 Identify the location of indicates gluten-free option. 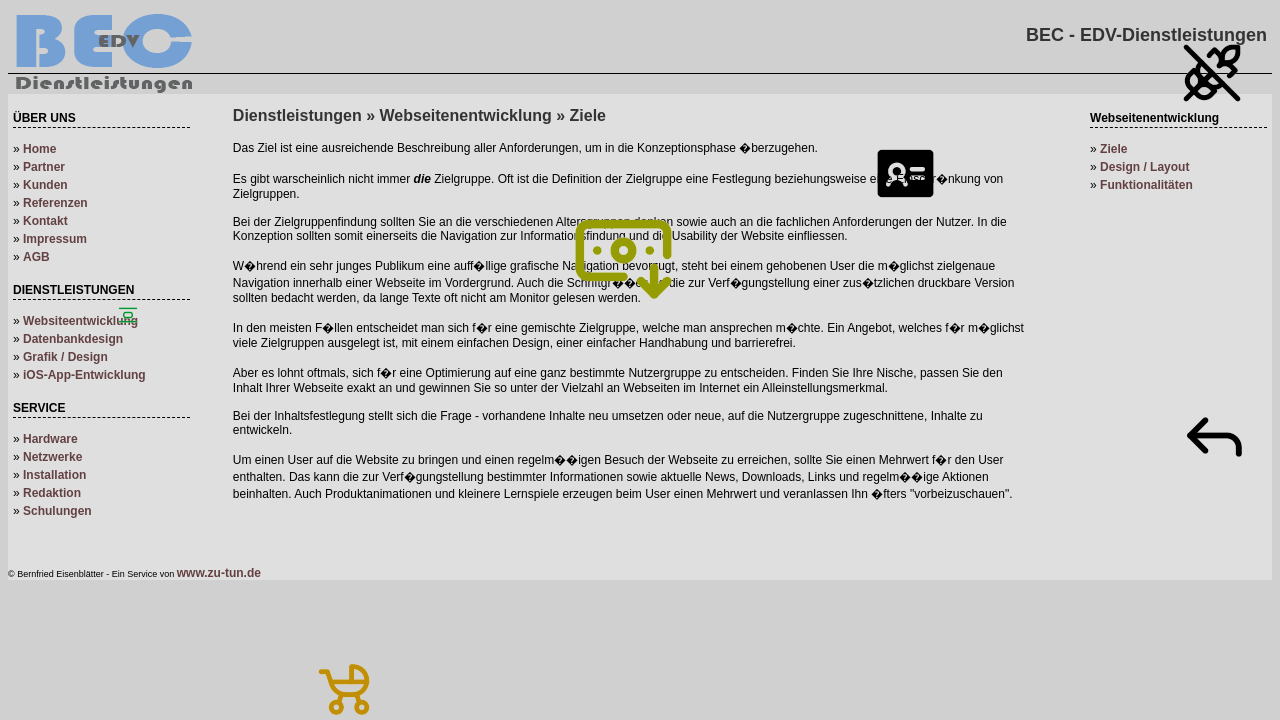
(1212, 73).